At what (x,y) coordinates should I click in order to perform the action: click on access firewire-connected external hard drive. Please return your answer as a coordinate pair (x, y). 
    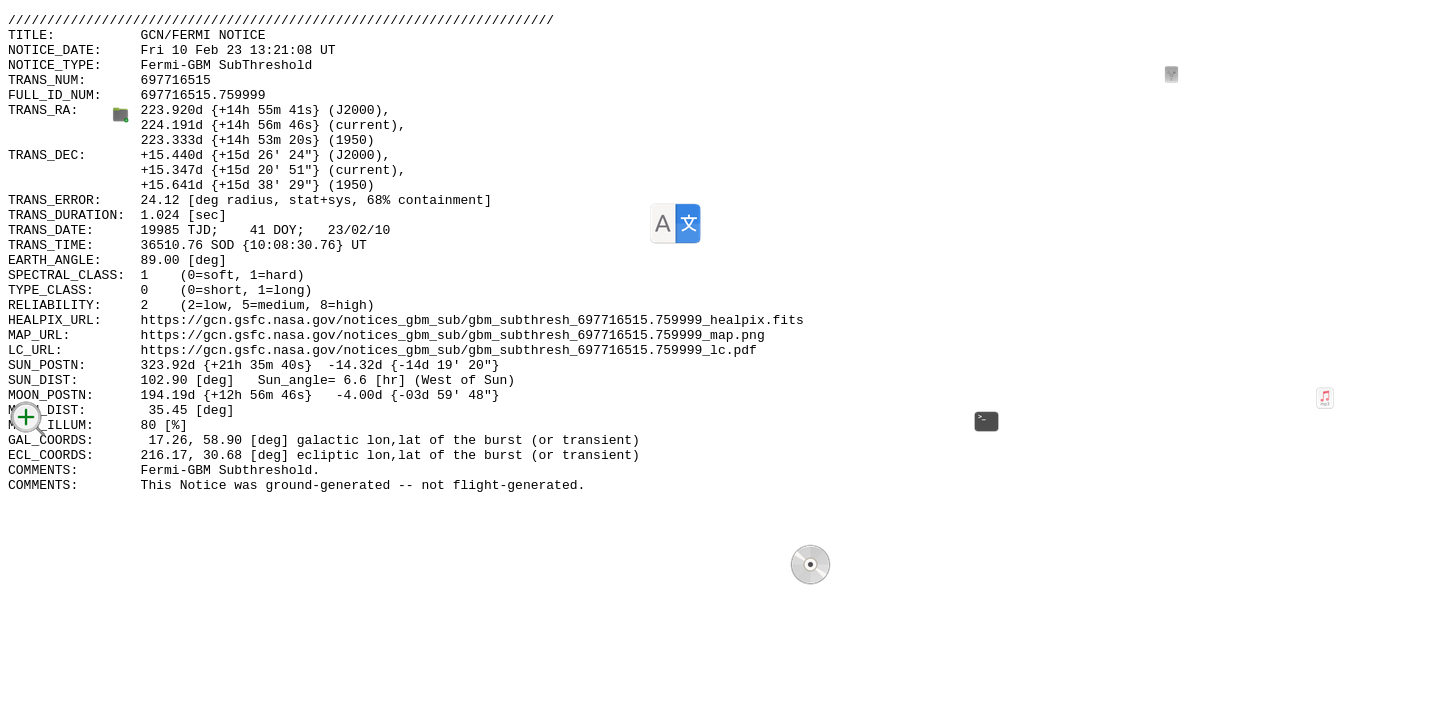
    Looking at the image, I should click on (1171, 74).